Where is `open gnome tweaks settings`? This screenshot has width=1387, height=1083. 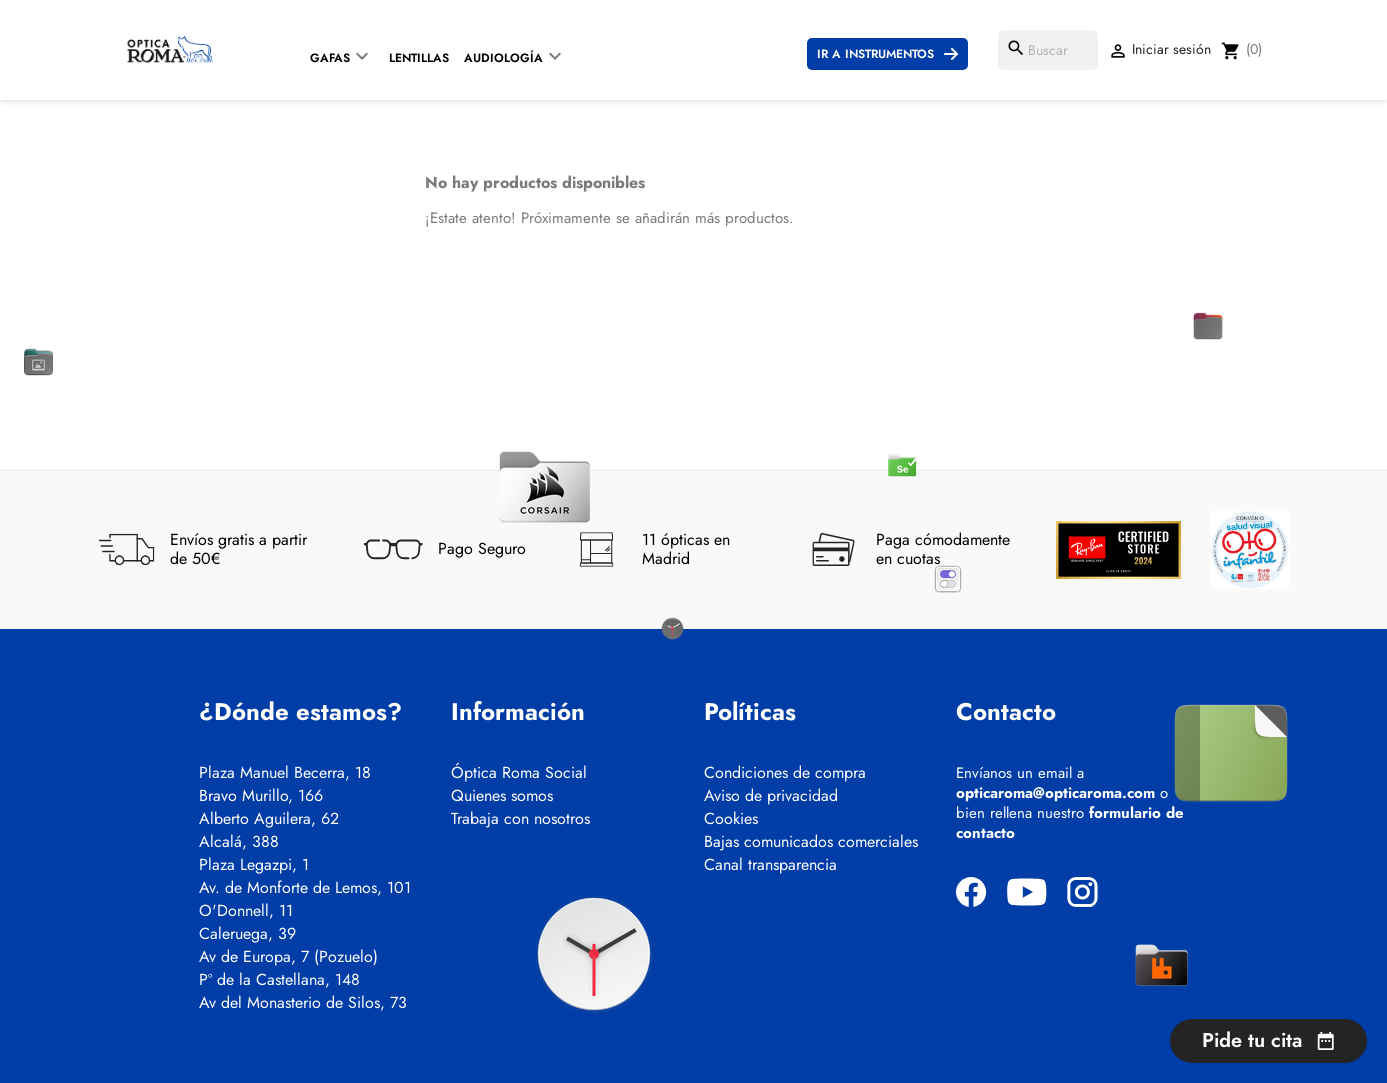 open gnome tweaks settings is located at coordinates (948, 579).